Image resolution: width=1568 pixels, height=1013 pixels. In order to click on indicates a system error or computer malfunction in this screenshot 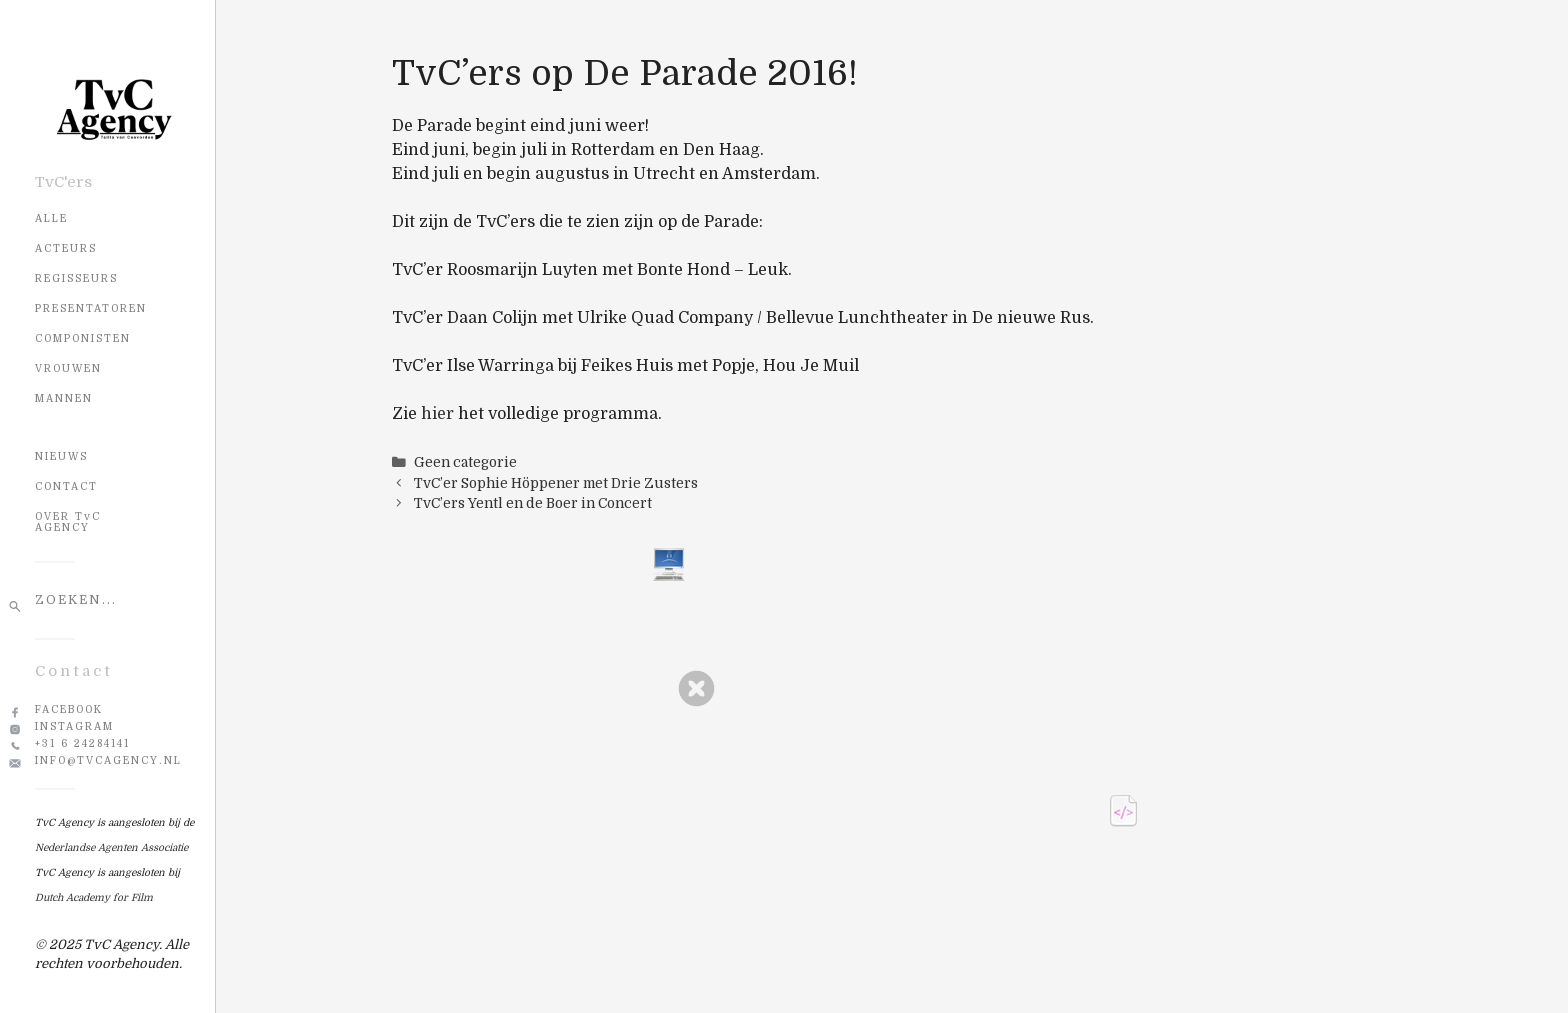, I will do `click(669, 565)`.